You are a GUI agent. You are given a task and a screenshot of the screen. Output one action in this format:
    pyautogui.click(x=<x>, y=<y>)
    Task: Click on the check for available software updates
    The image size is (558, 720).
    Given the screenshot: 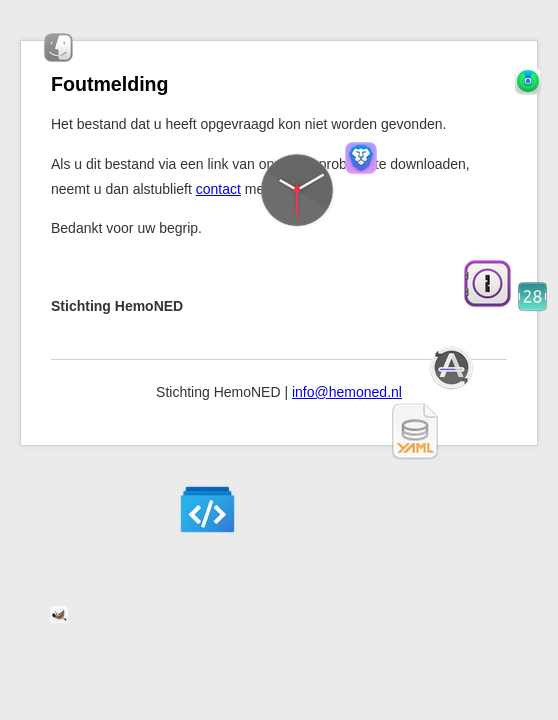 What is the action you would take?
    pyautogui.click(x=451, y=367)
    